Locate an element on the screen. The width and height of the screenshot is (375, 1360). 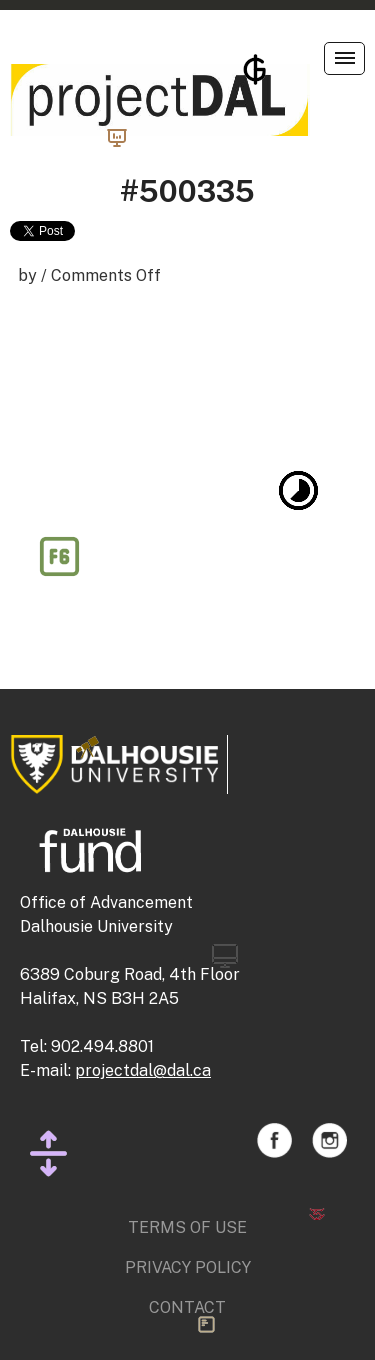
switch to desktop view is located at coordinates (225, 955).